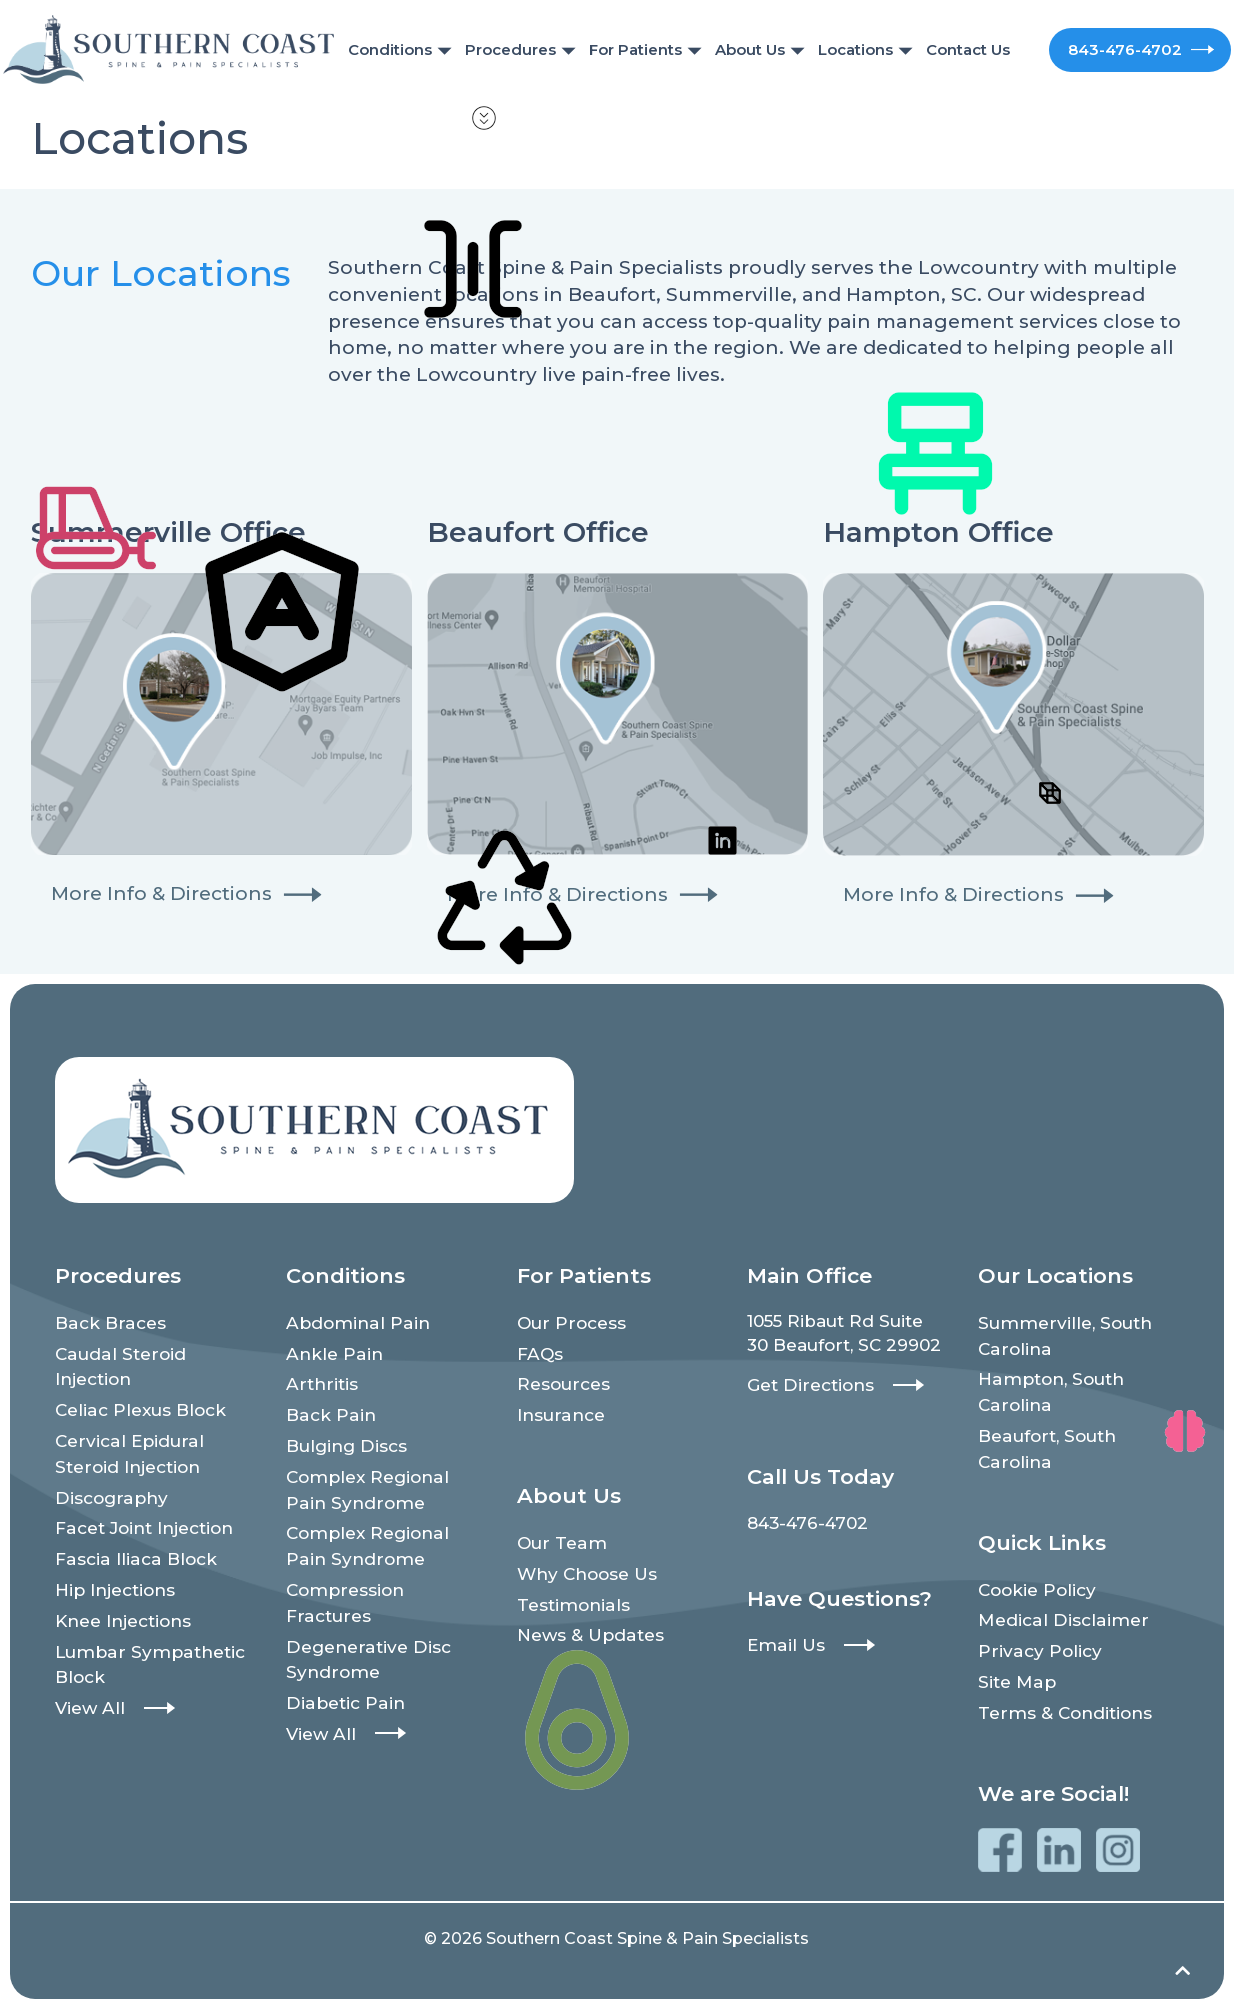 The width and height of the screenshot is (1234, 2007). I want to click on adjust horizontal spacing between elements, so click(473, 269).